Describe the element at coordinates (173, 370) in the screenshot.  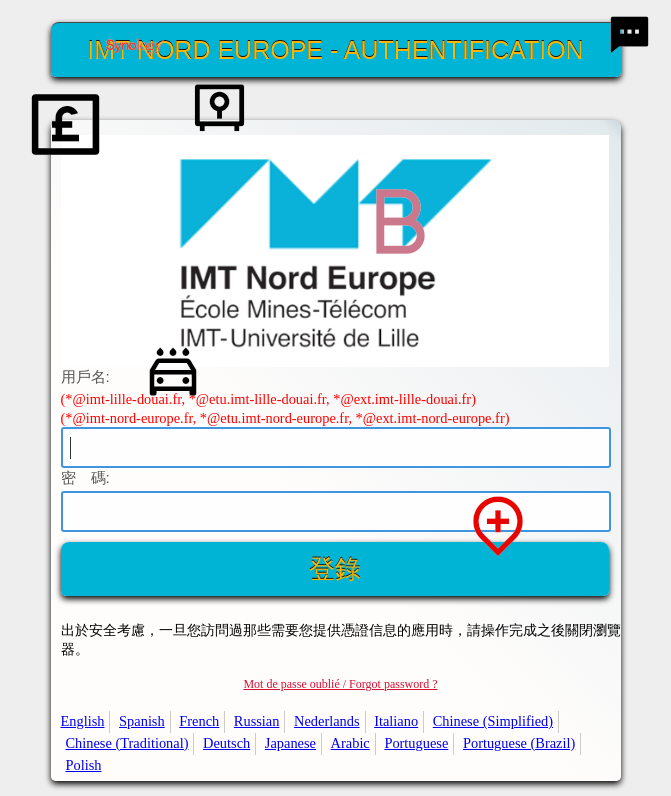
I see `find nearby car wash locations` at that location.